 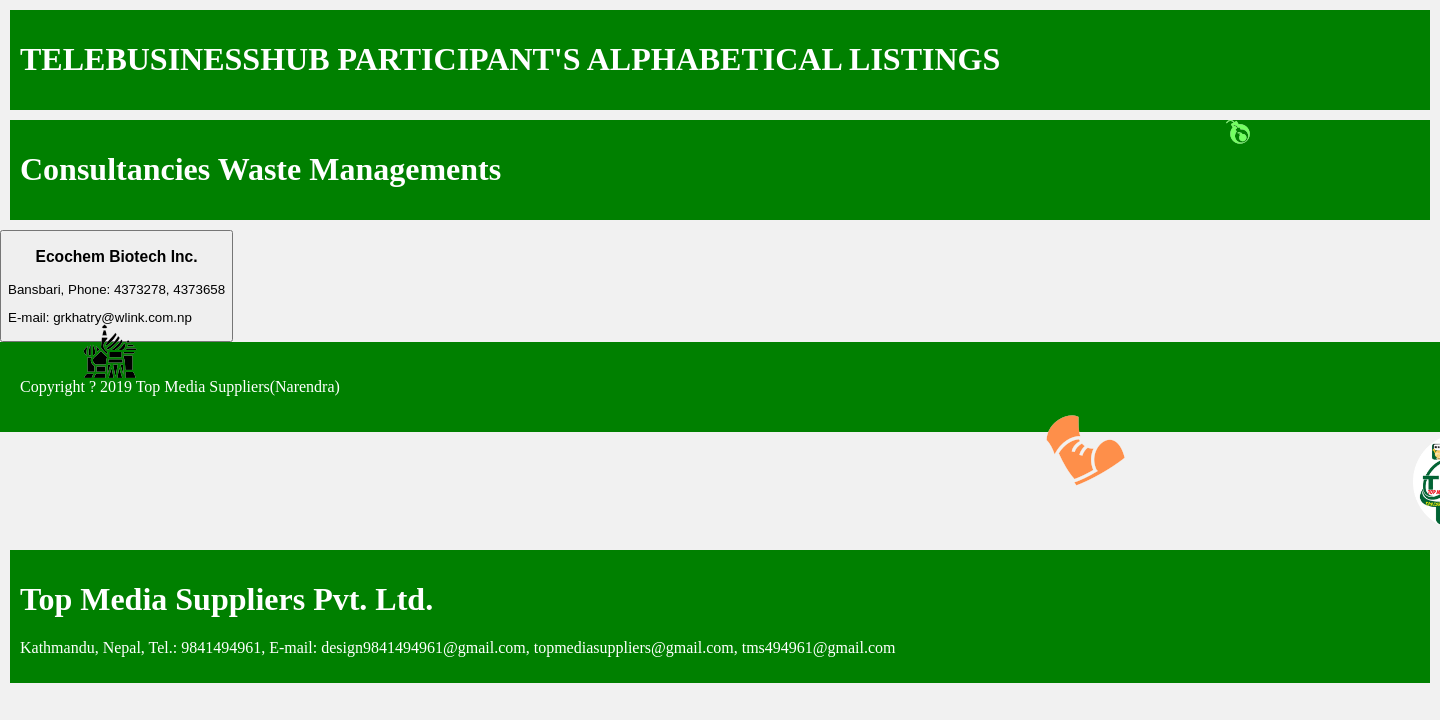 What do you see at coordinates (110, 351) in the screenshot?
I see `indicates a Moscow or Russia-related destination` at bounding box center [110, 351].